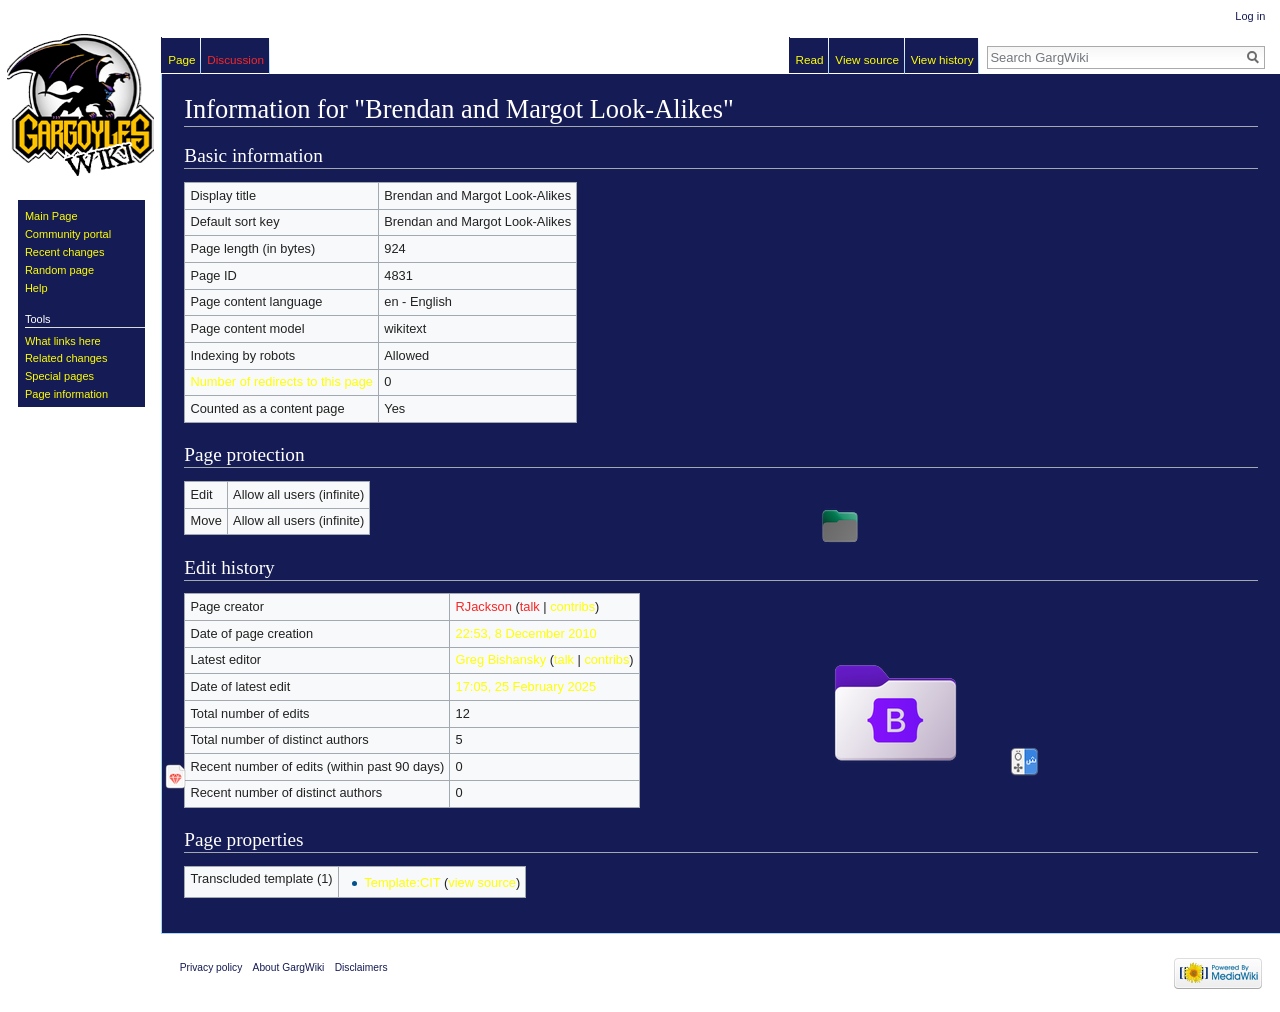 This screenshot has width=1280, height=1012. Describe the element at coordinates (895, 716) in the screenshot. I see `open bootstrap framework project folder` at that location.